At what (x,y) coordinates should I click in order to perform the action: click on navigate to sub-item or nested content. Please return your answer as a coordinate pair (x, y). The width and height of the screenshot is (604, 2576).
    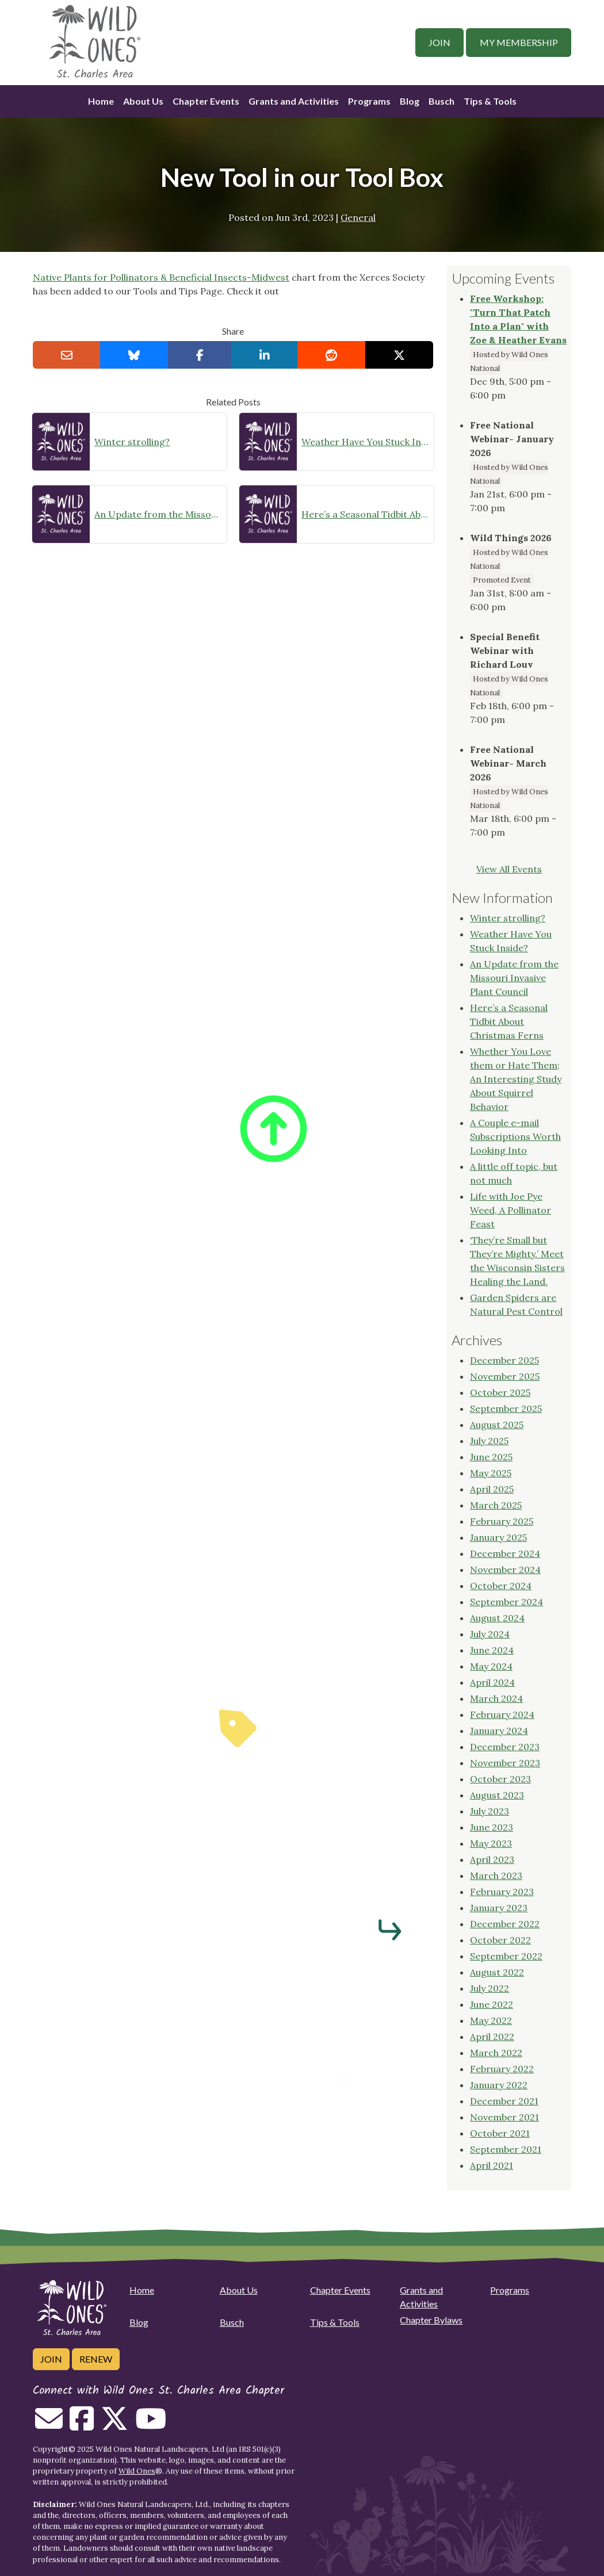
    Looking at the image, I should click on (389, 1930).